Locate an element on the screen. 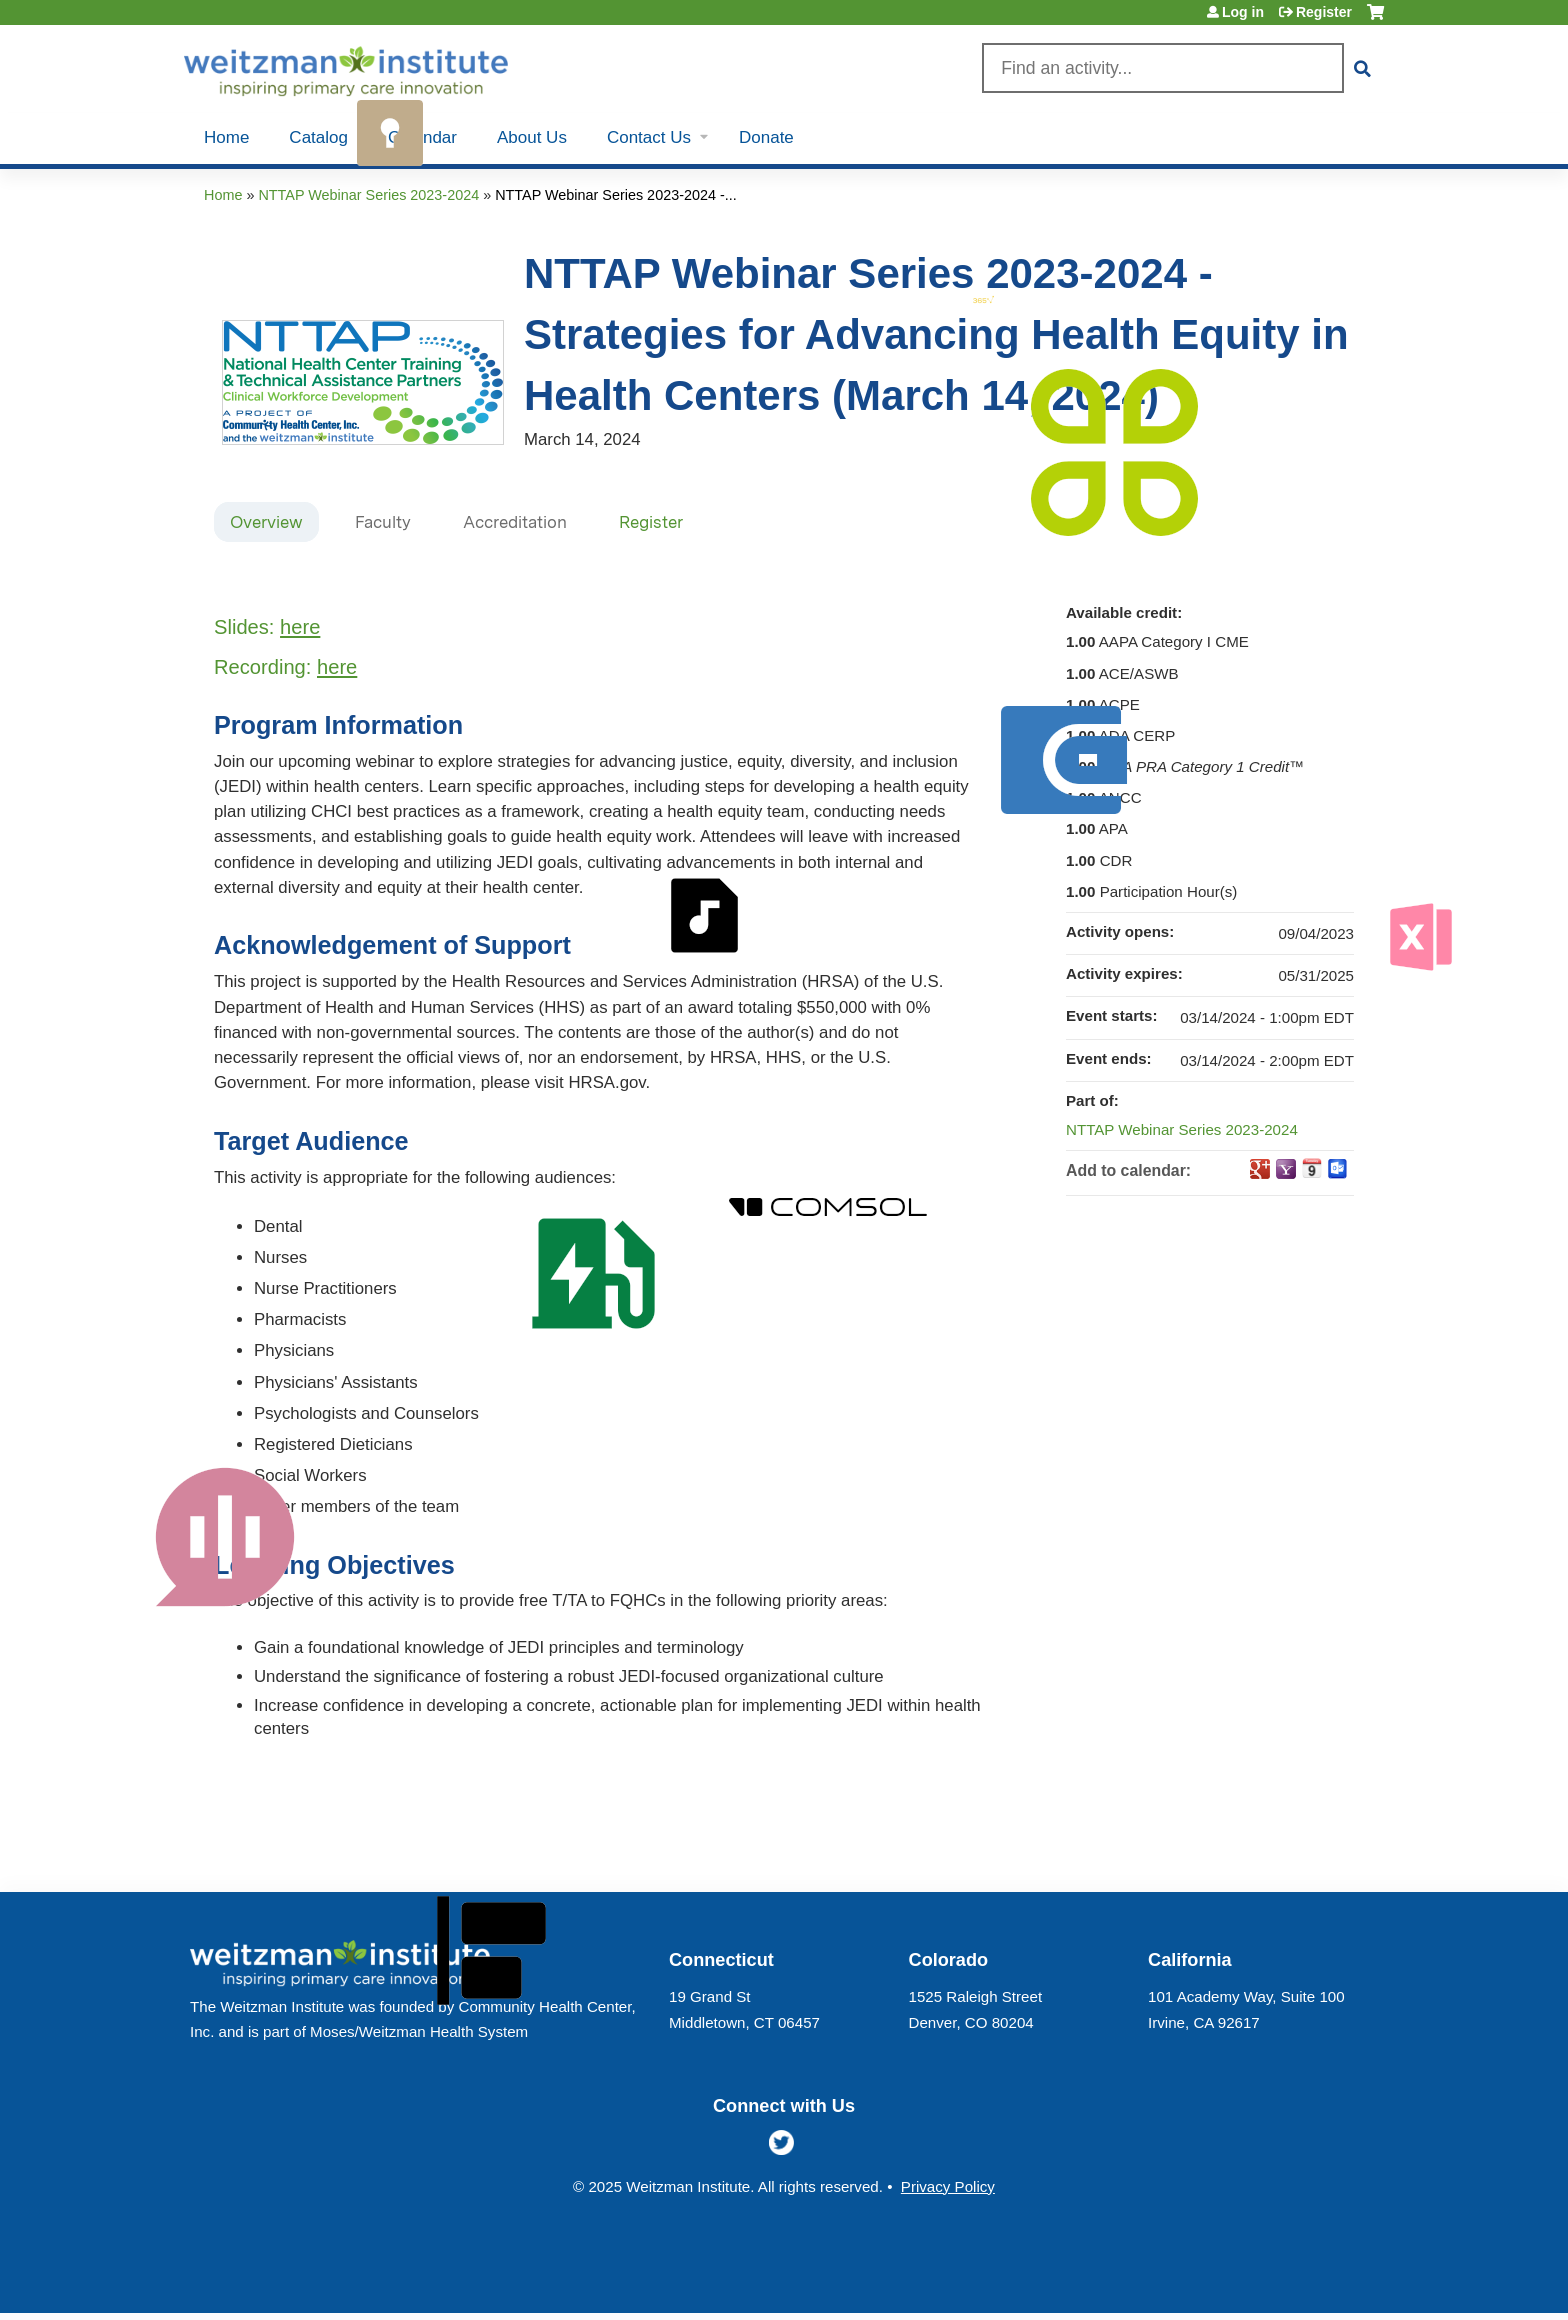  start a voice chat or audio message is located at coordinates (225, 1537).